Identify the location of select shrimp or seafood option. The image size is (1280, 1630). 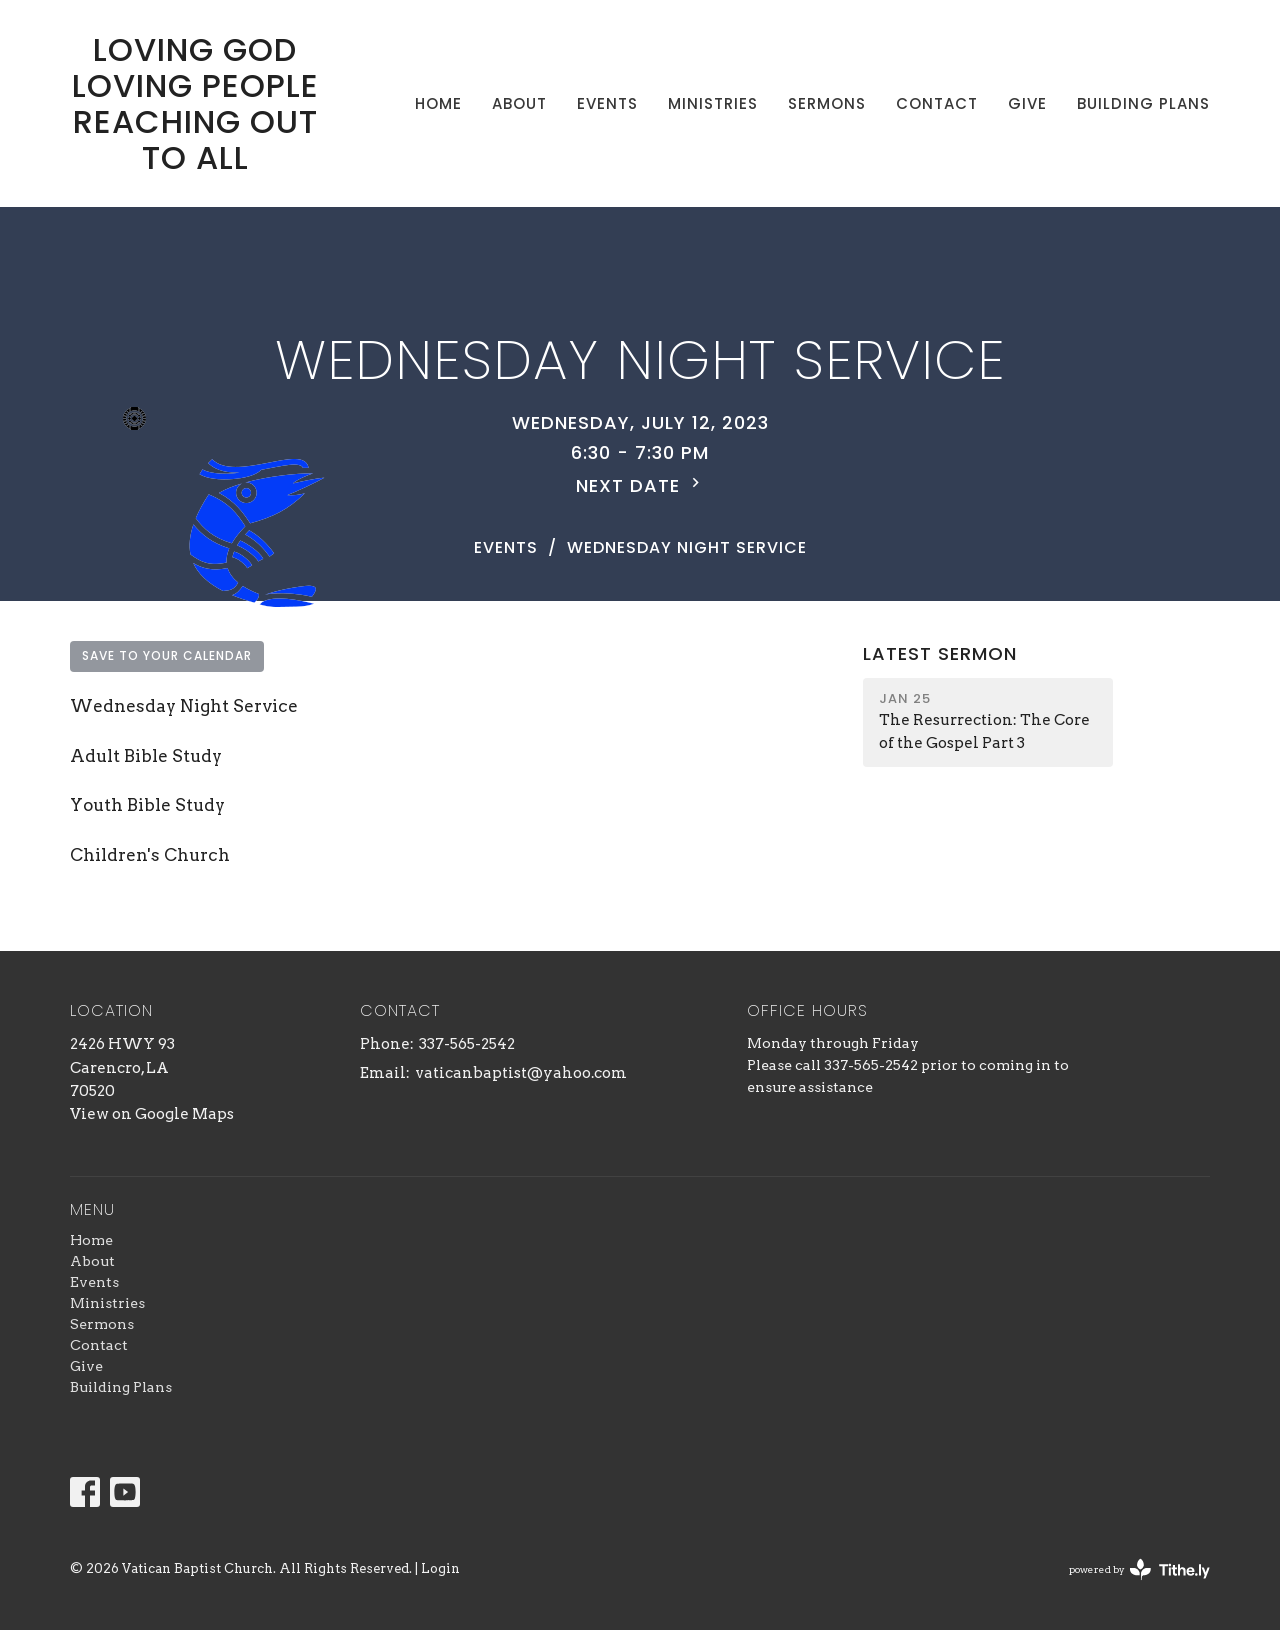
(257, 533).